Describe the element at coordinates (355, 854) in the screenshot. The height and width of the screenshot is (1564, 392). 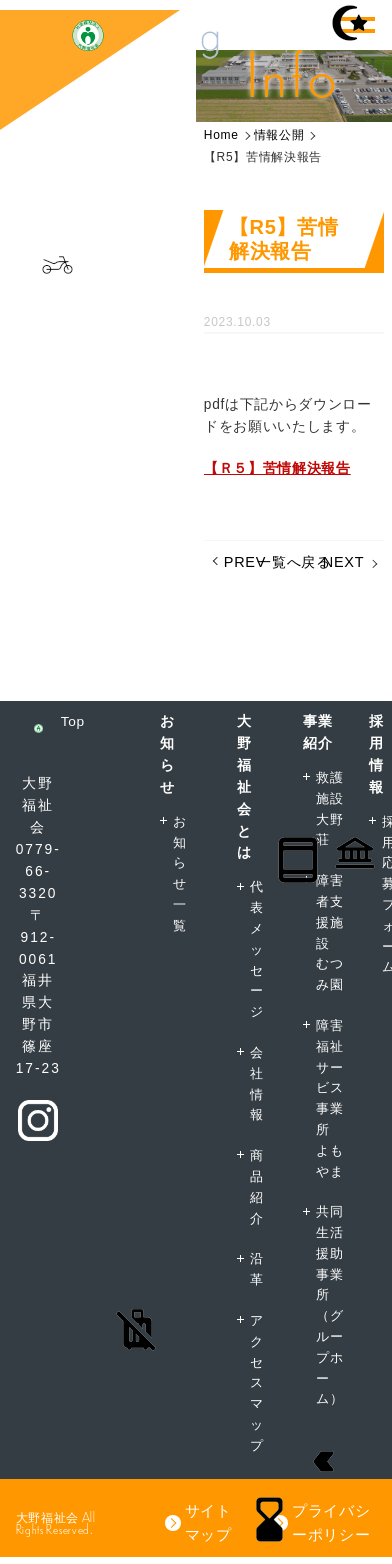
I see `access banking or financial services` at that location.